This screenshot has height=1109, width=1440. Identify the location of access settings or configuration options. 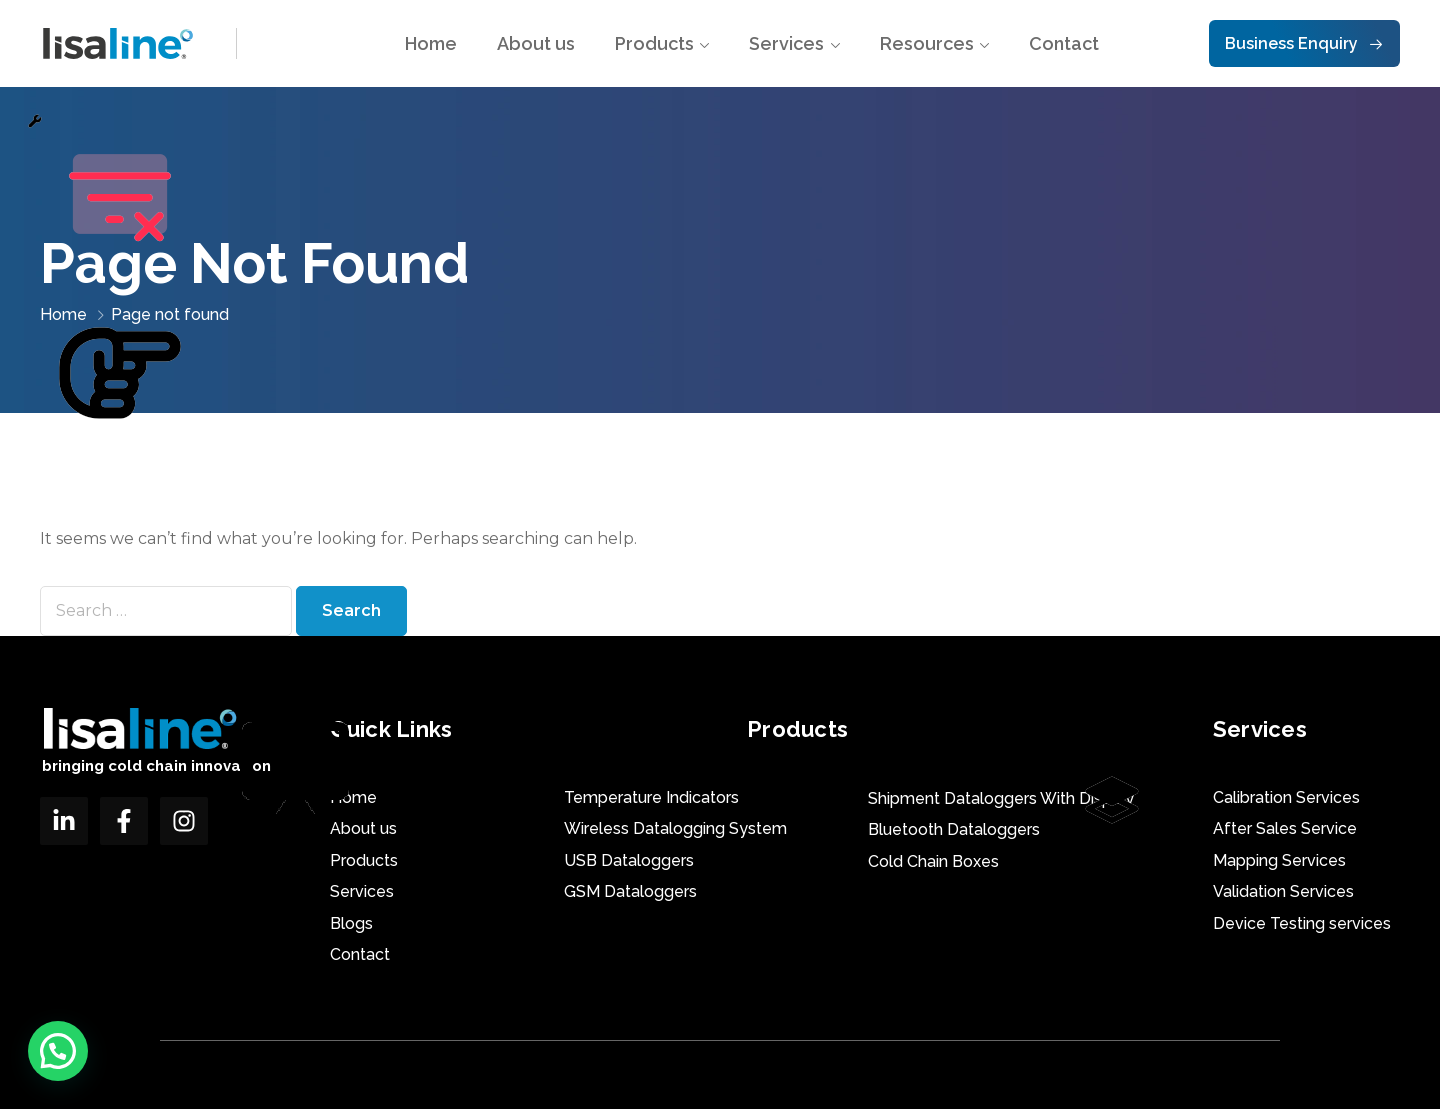
(35, 121).